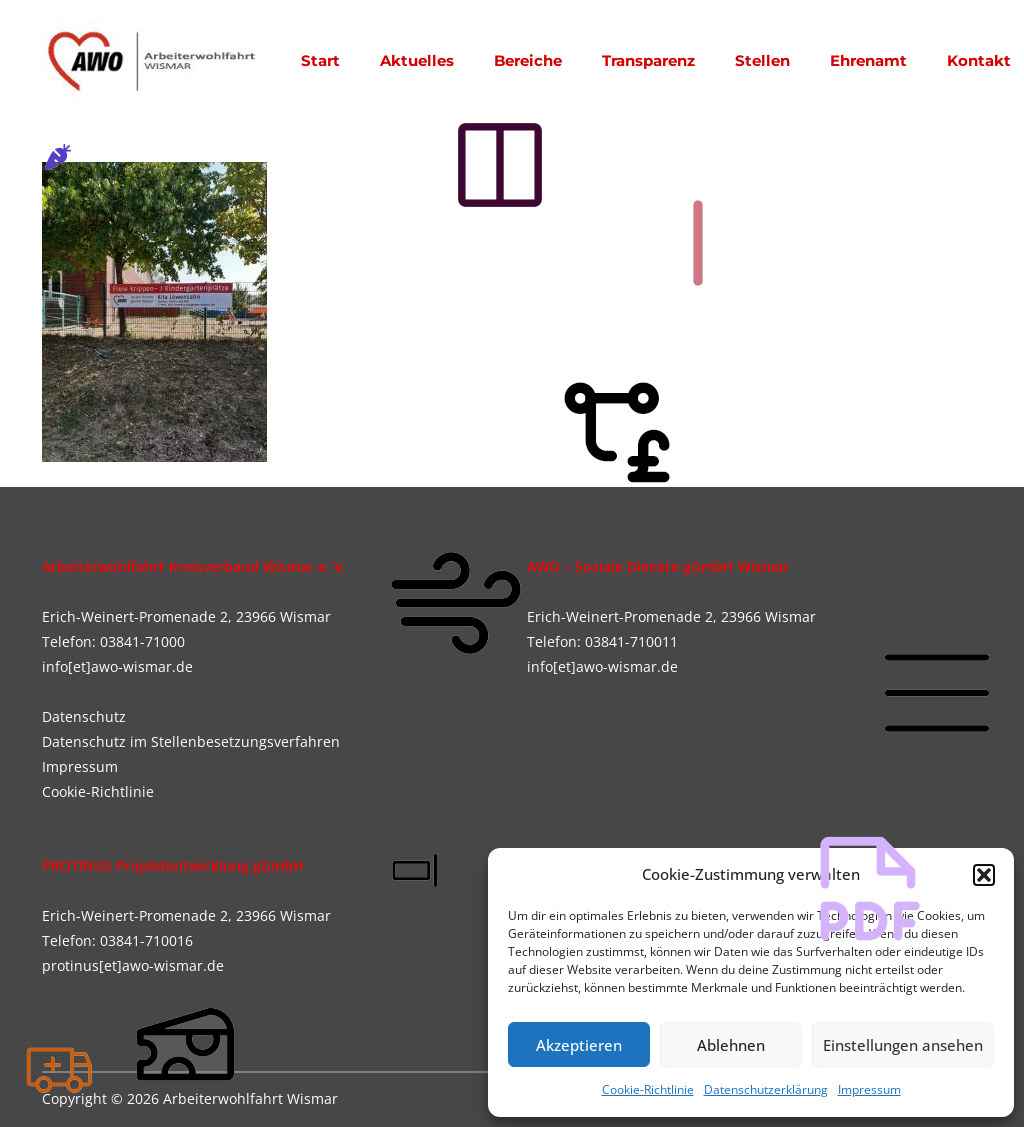 Image resolution: width=1024 pixels, height=1127 pixels. What do you see at coordinates (415, 870) in the screenshot?
I see `align content to the right` at bounding box center [415, 870].